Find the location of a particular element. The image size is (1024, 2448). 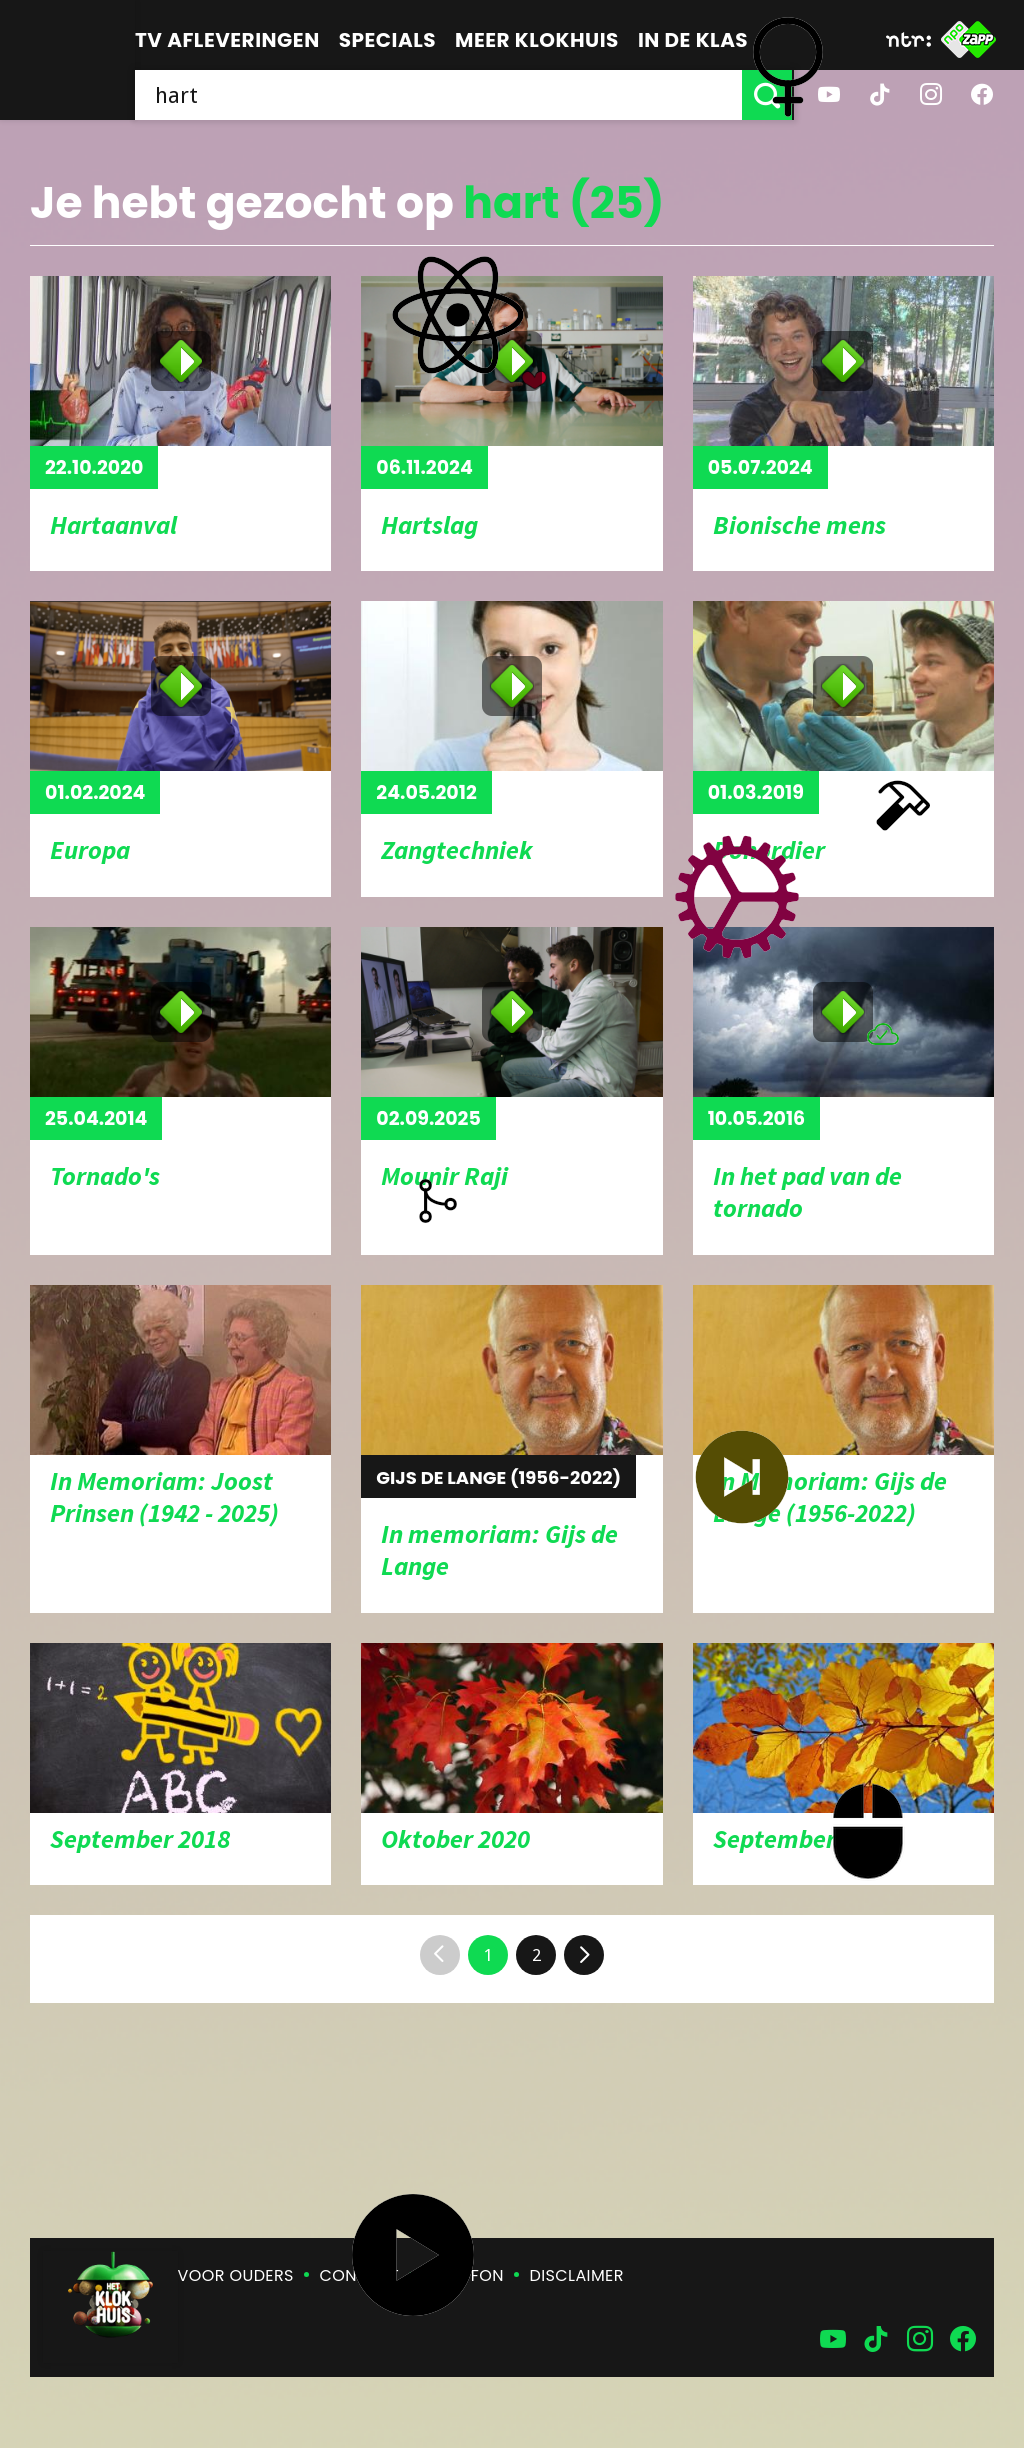

file successfully uploaded to cloud is located at coordinates (883, 1034).